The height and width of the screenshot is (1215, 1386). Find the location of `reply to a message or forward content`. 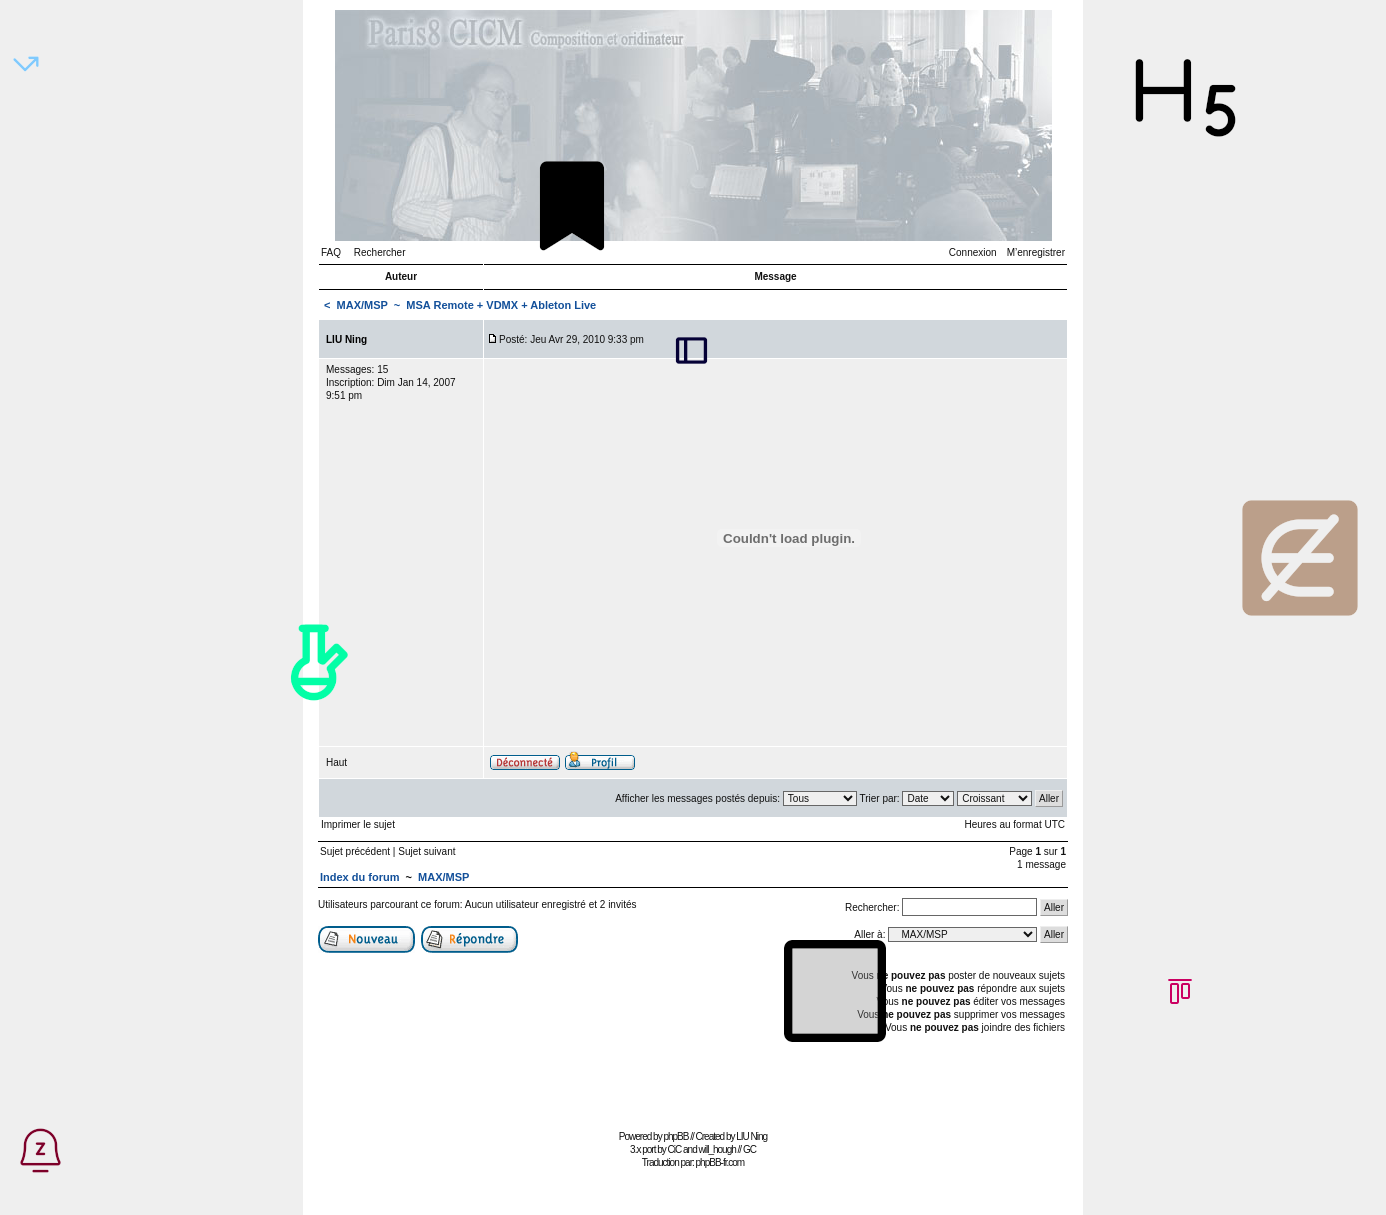

reply to a message or forward content is located at coordinates (26, 63).